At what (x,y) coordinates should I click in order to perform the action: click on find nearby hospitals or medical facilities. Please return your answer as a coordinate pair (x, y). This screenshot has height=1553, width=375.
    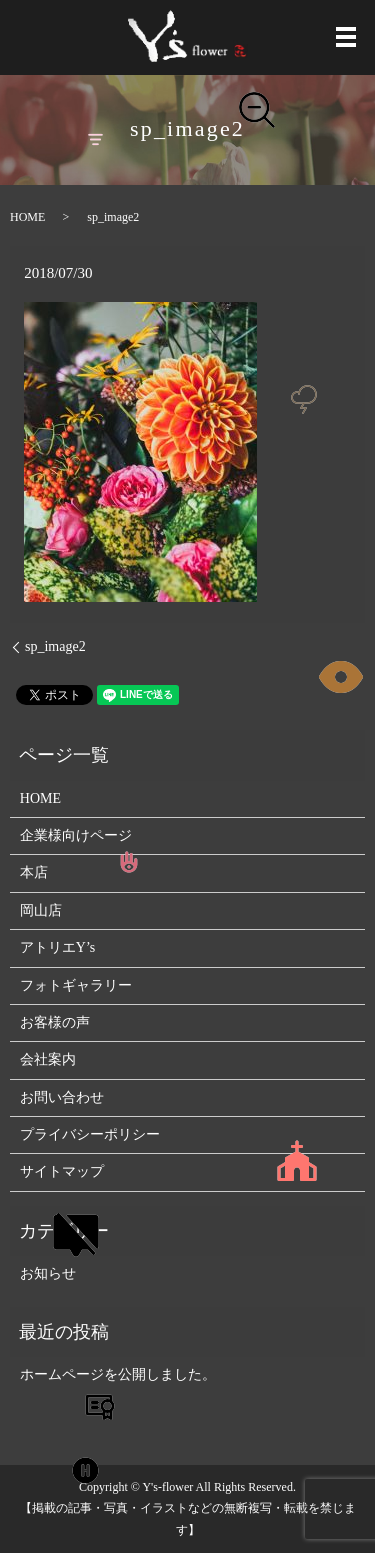
    Looking at the image, I should click on (85, 1470).